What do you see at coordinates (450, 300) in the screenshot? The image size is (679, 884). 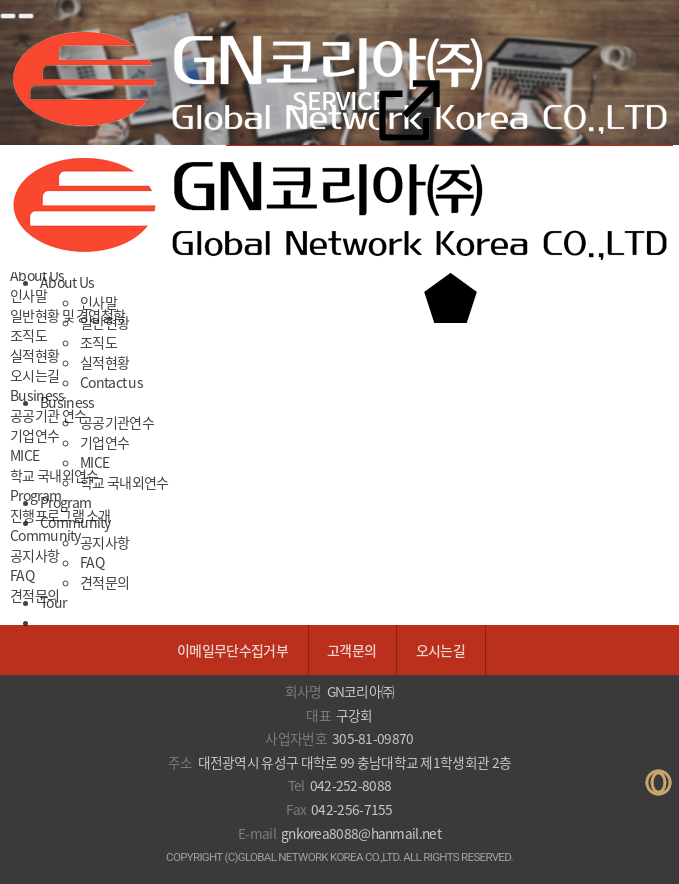 I see `pentagon shape tool for design applications` at bounding box center [450, 300].